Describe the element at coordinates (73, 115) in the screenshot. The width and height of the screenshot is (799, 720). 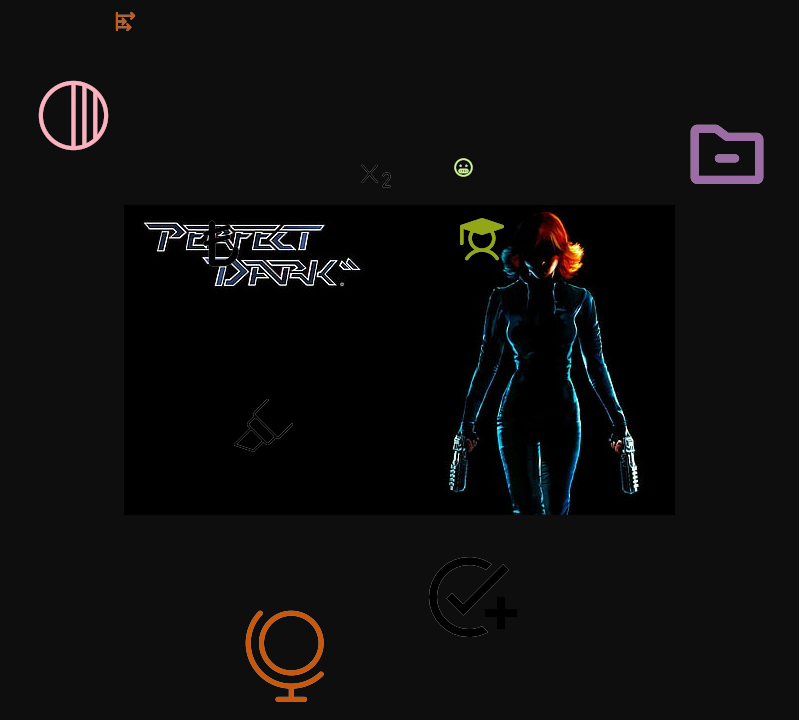
I see `adjust display contrast settings` at that location.